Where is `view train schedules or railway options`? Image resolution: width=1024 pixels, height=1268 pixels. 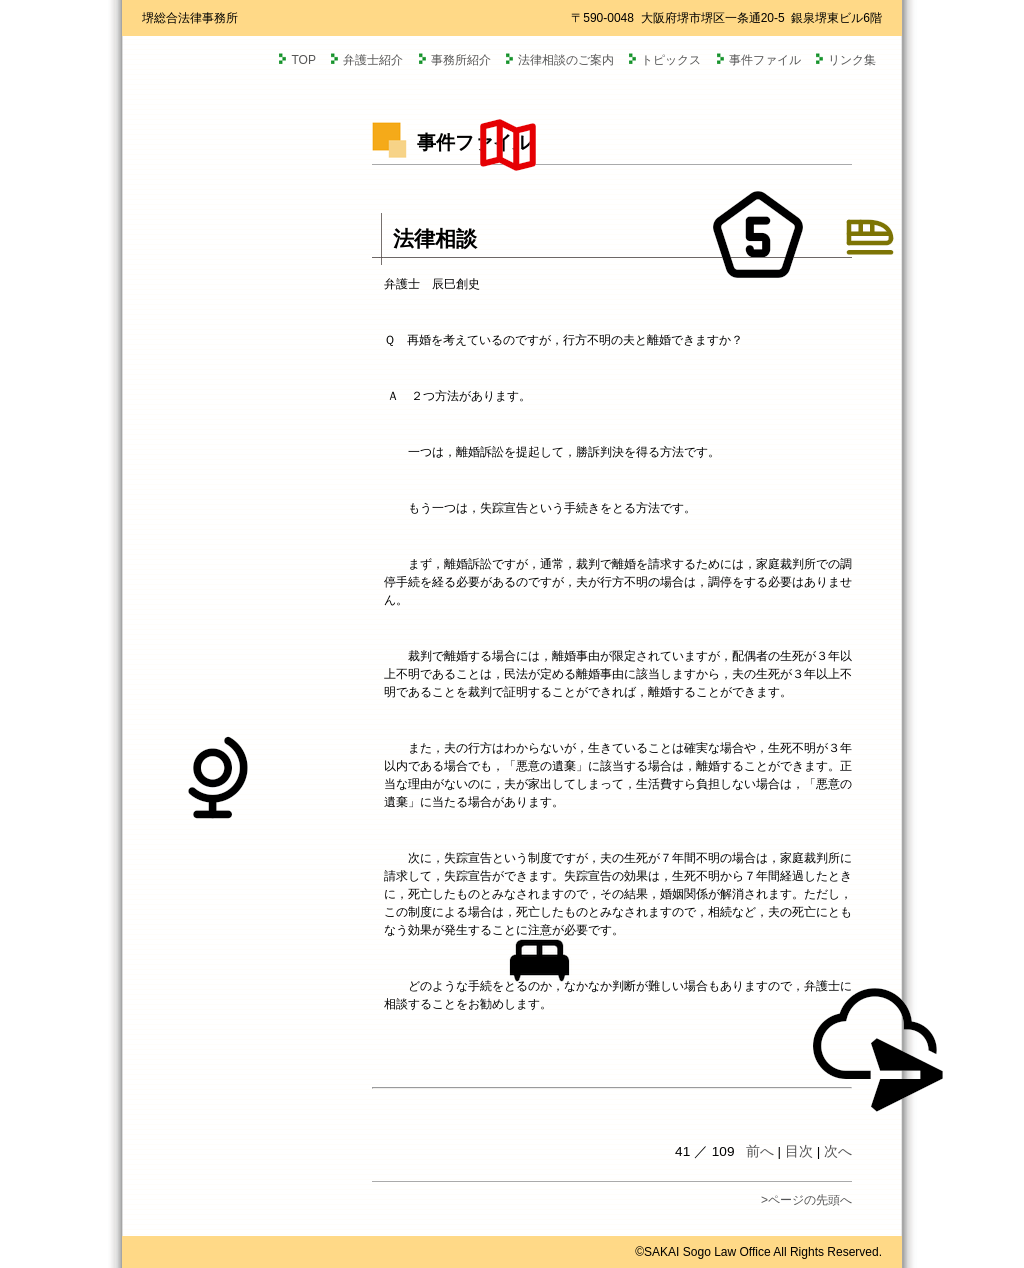
view train schedules or railway options is located at coordinates (870, 236).